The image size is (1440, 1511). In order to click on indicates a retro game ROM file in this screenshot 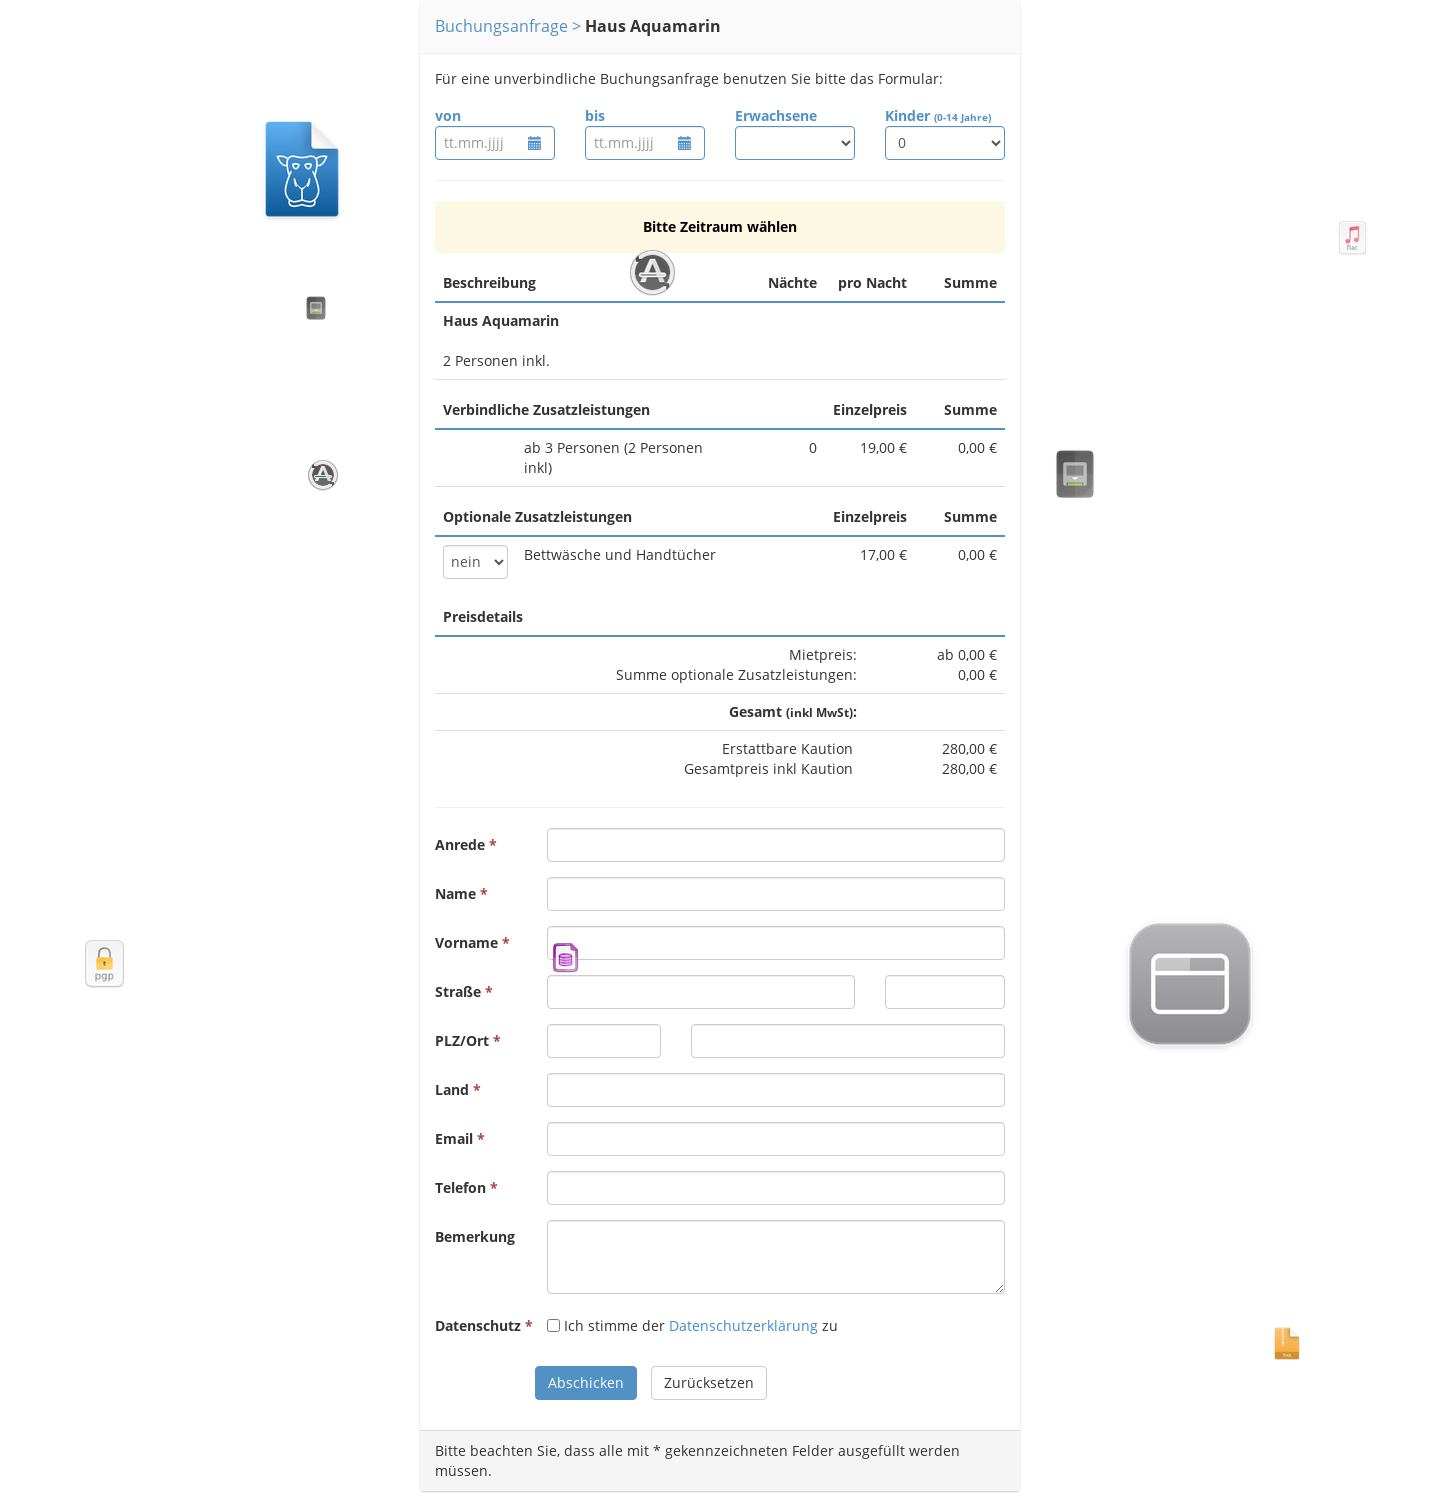, I will do `click(316, 308)`.